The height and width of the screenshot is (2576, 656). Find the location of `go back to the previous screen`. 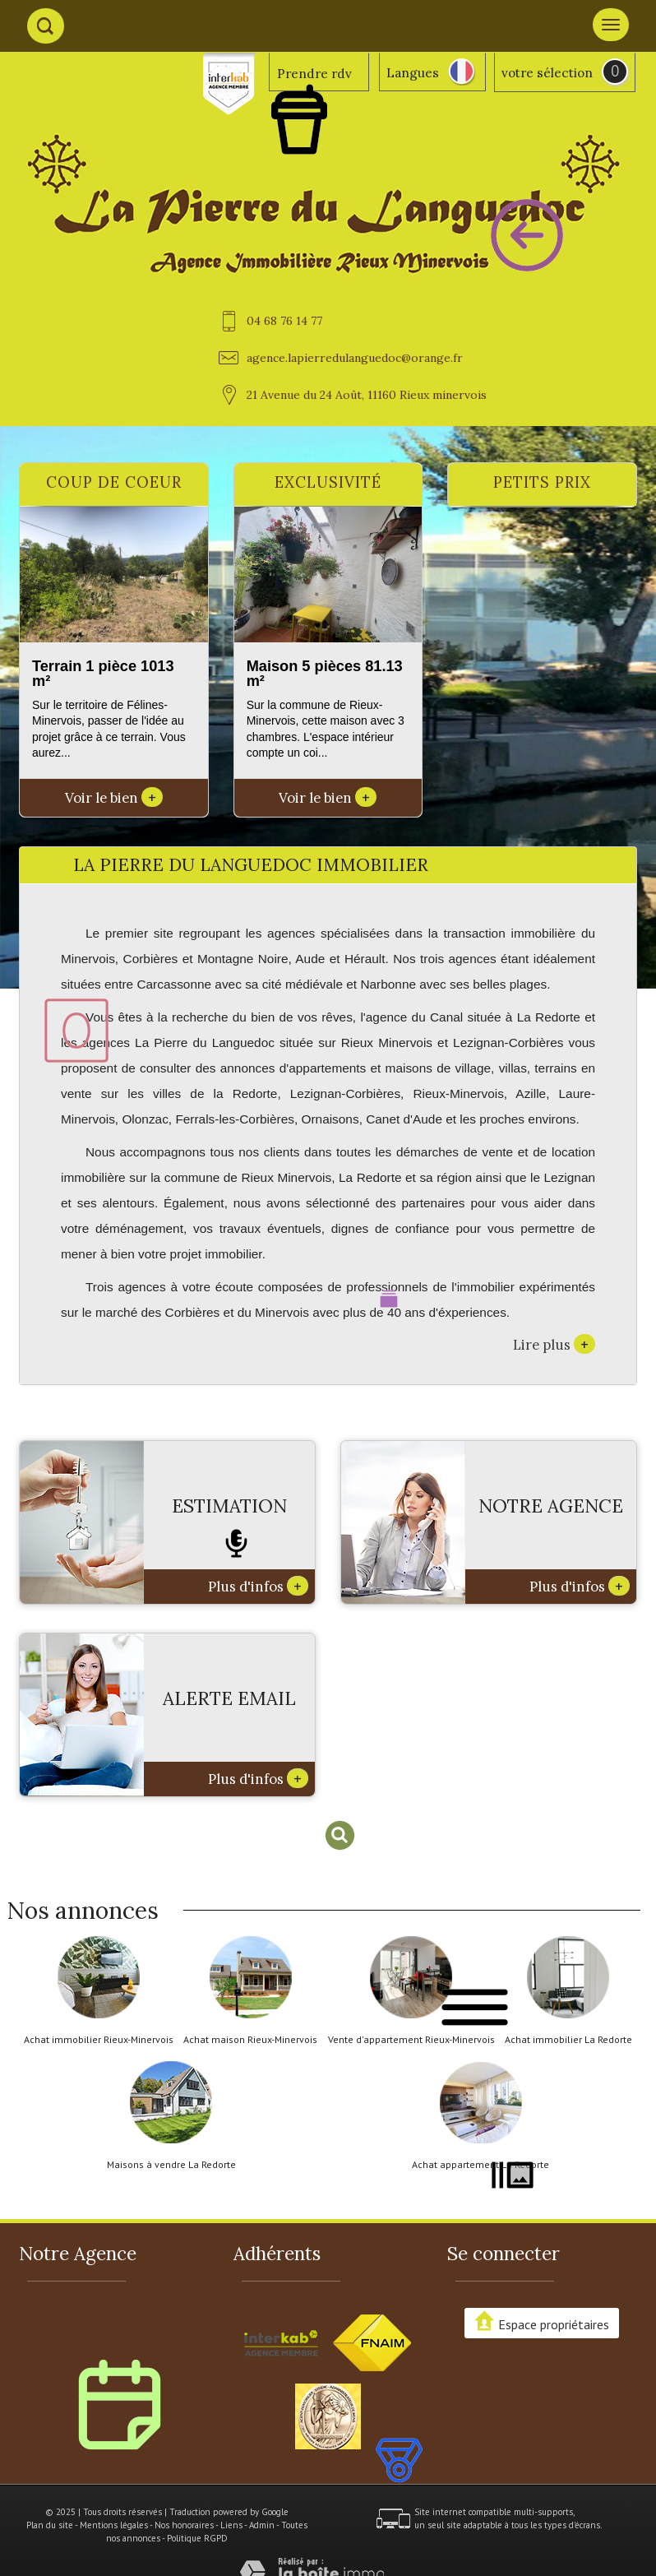

go back to the previous screen is located at coordinates (527, 235).